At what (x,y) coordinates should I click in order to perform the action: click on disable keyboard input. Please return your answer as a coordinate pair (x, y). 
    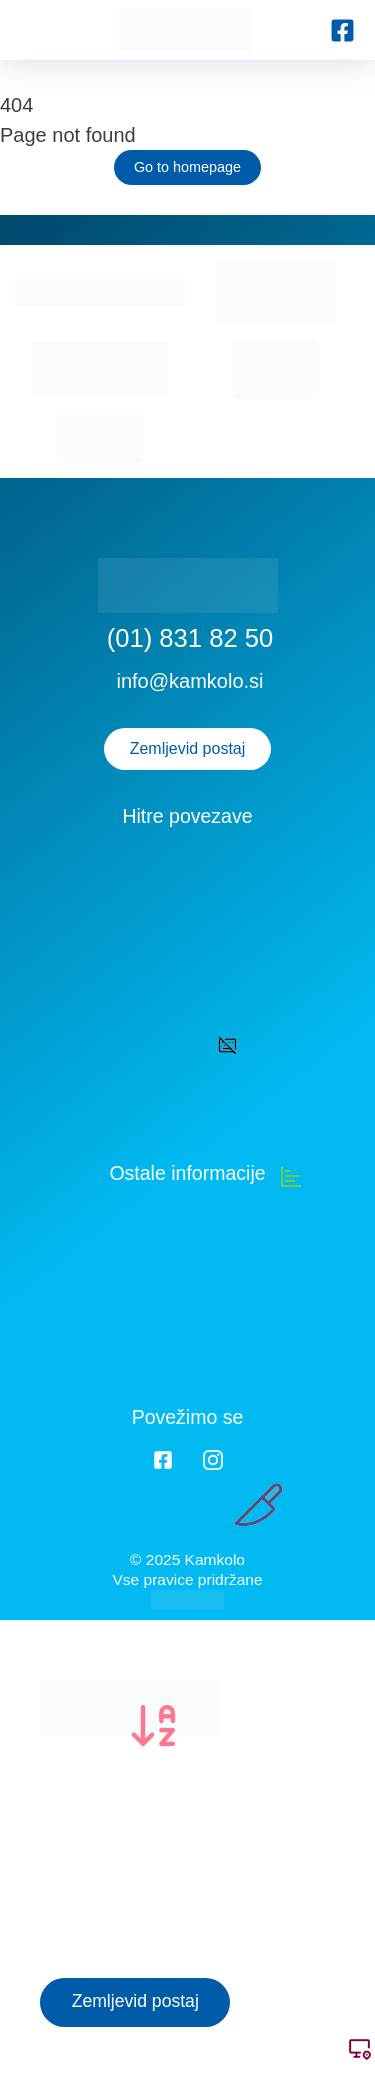
    Looking at the image, I should click on (227, 1045).